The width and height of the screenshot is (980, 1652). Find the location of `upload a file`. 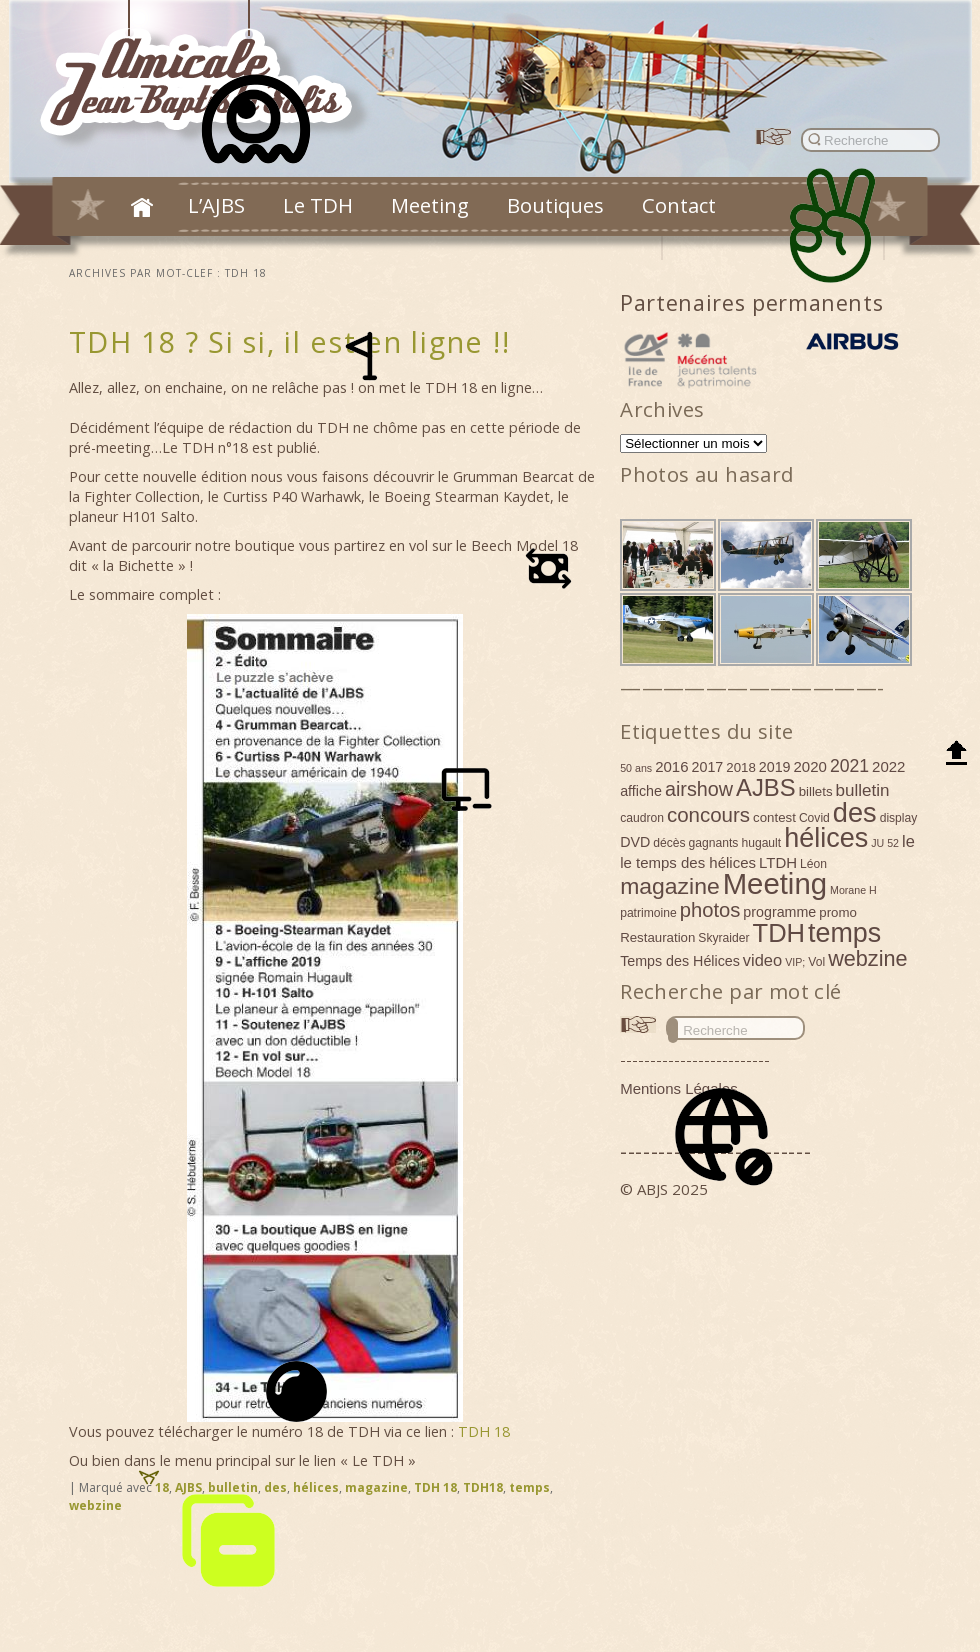

upload a file is located at coordinates (956, 753).